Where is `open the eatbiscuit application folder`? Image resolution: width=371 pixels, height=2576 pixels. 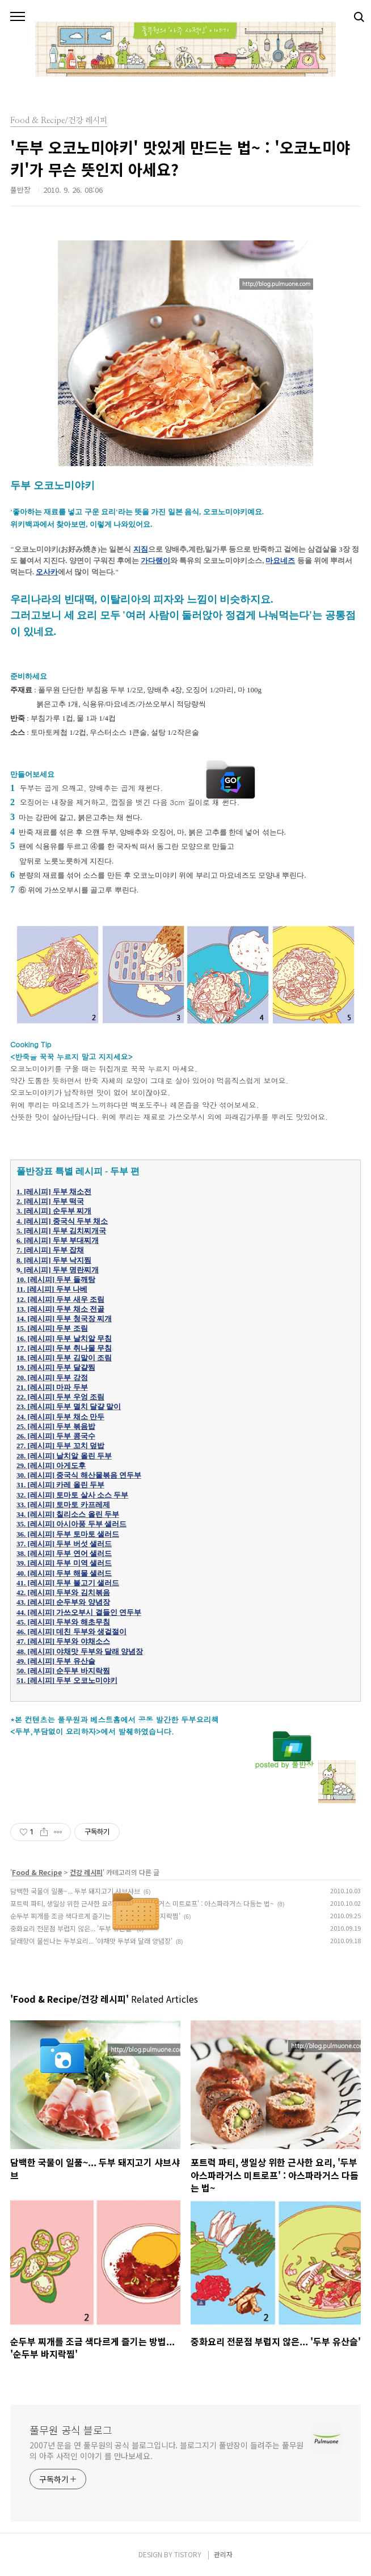 open the eatbiscuit application folder is located at coordinates (136, 1913).